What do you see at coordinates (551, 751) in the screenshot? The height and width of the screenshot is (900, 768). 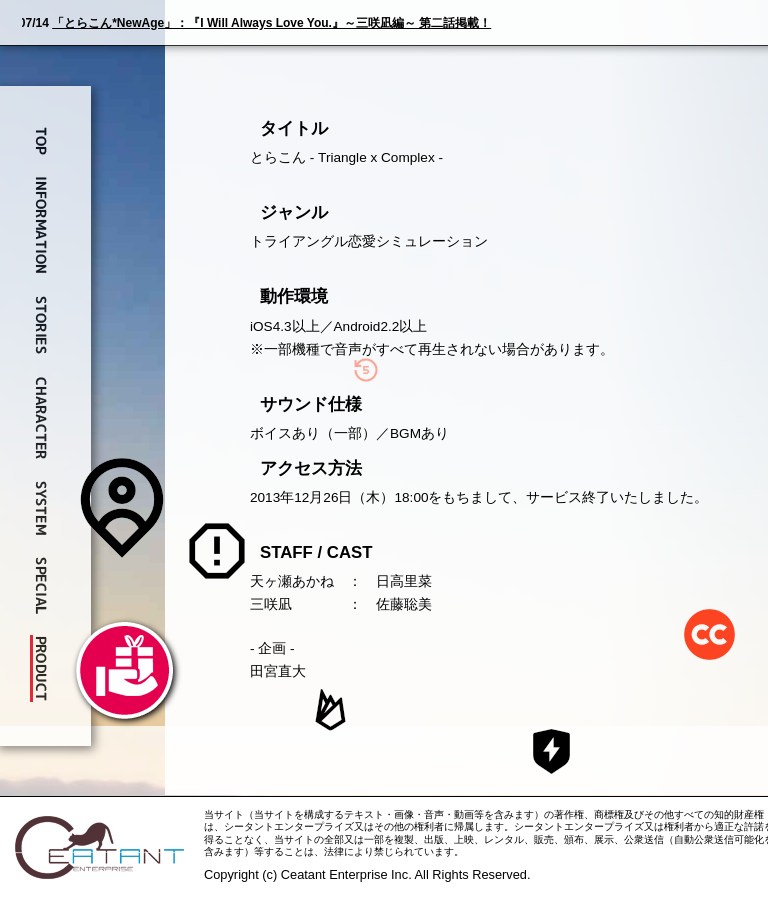 I see `indicates active security protection or firewall enabled` at bounding box center [551, 751].